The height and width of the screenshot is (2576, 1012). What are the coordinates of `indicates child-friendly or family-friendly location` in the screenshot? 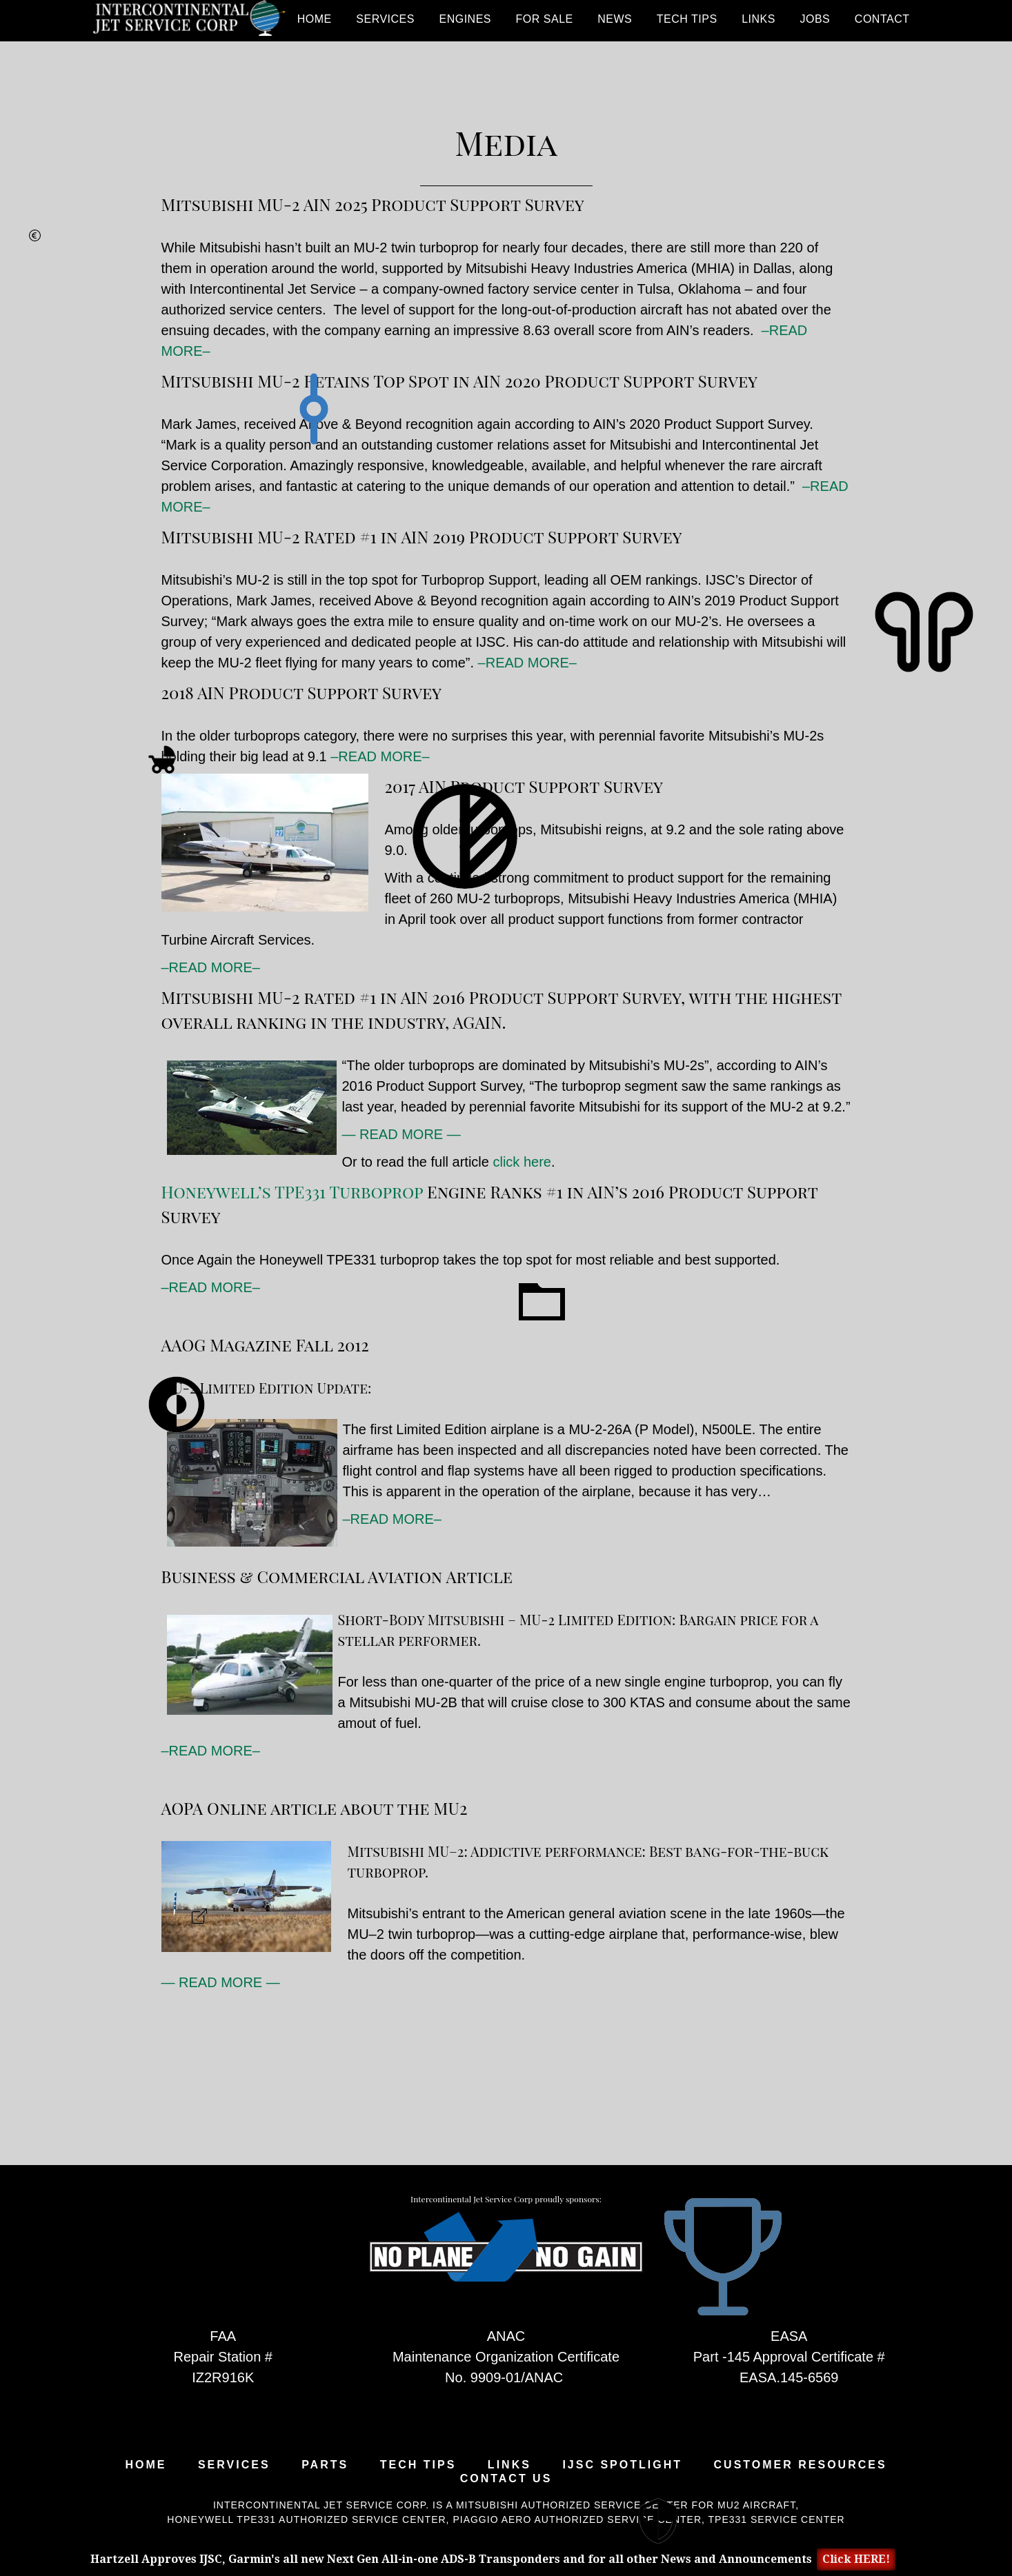 It's located at (162, 759).